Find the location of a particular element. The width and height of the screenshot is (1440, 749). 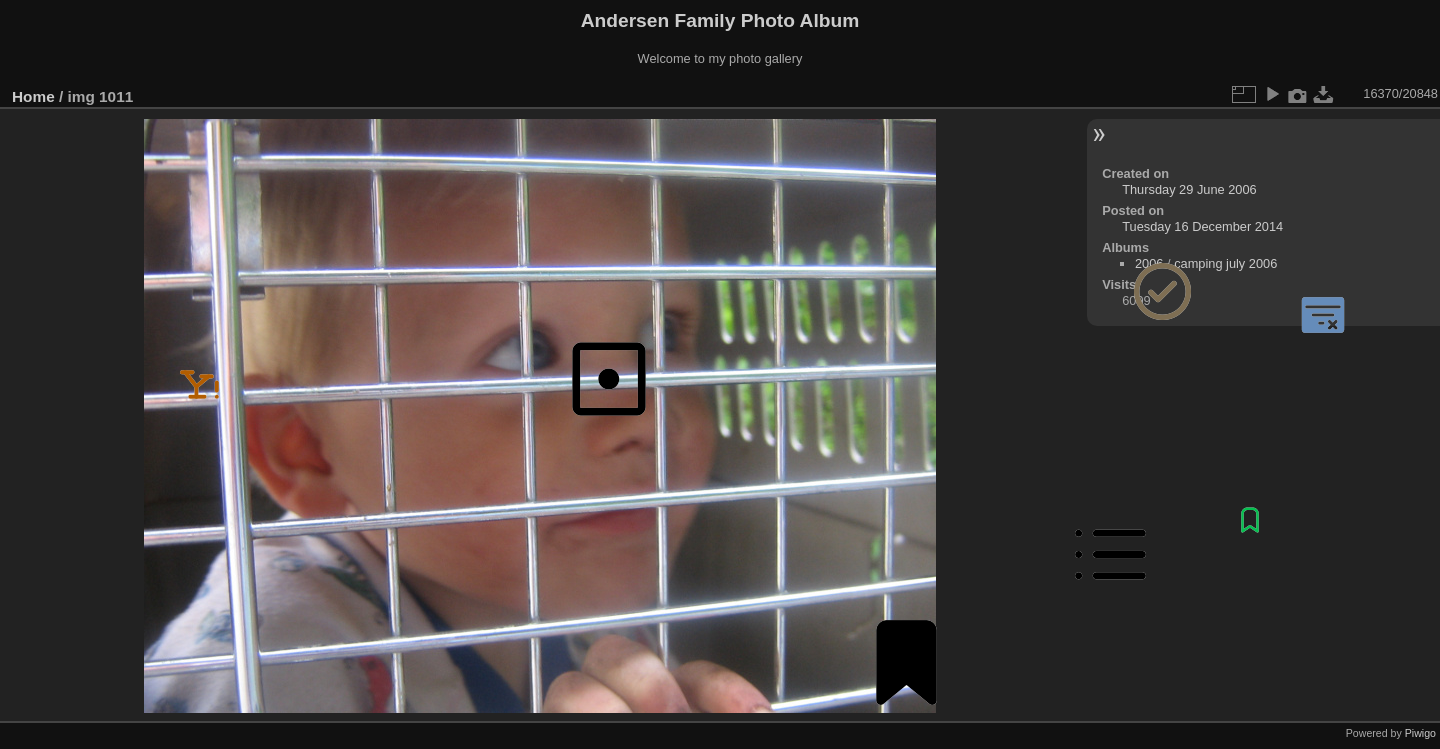

link to Yahoo account is located at coordinates (200, 384).